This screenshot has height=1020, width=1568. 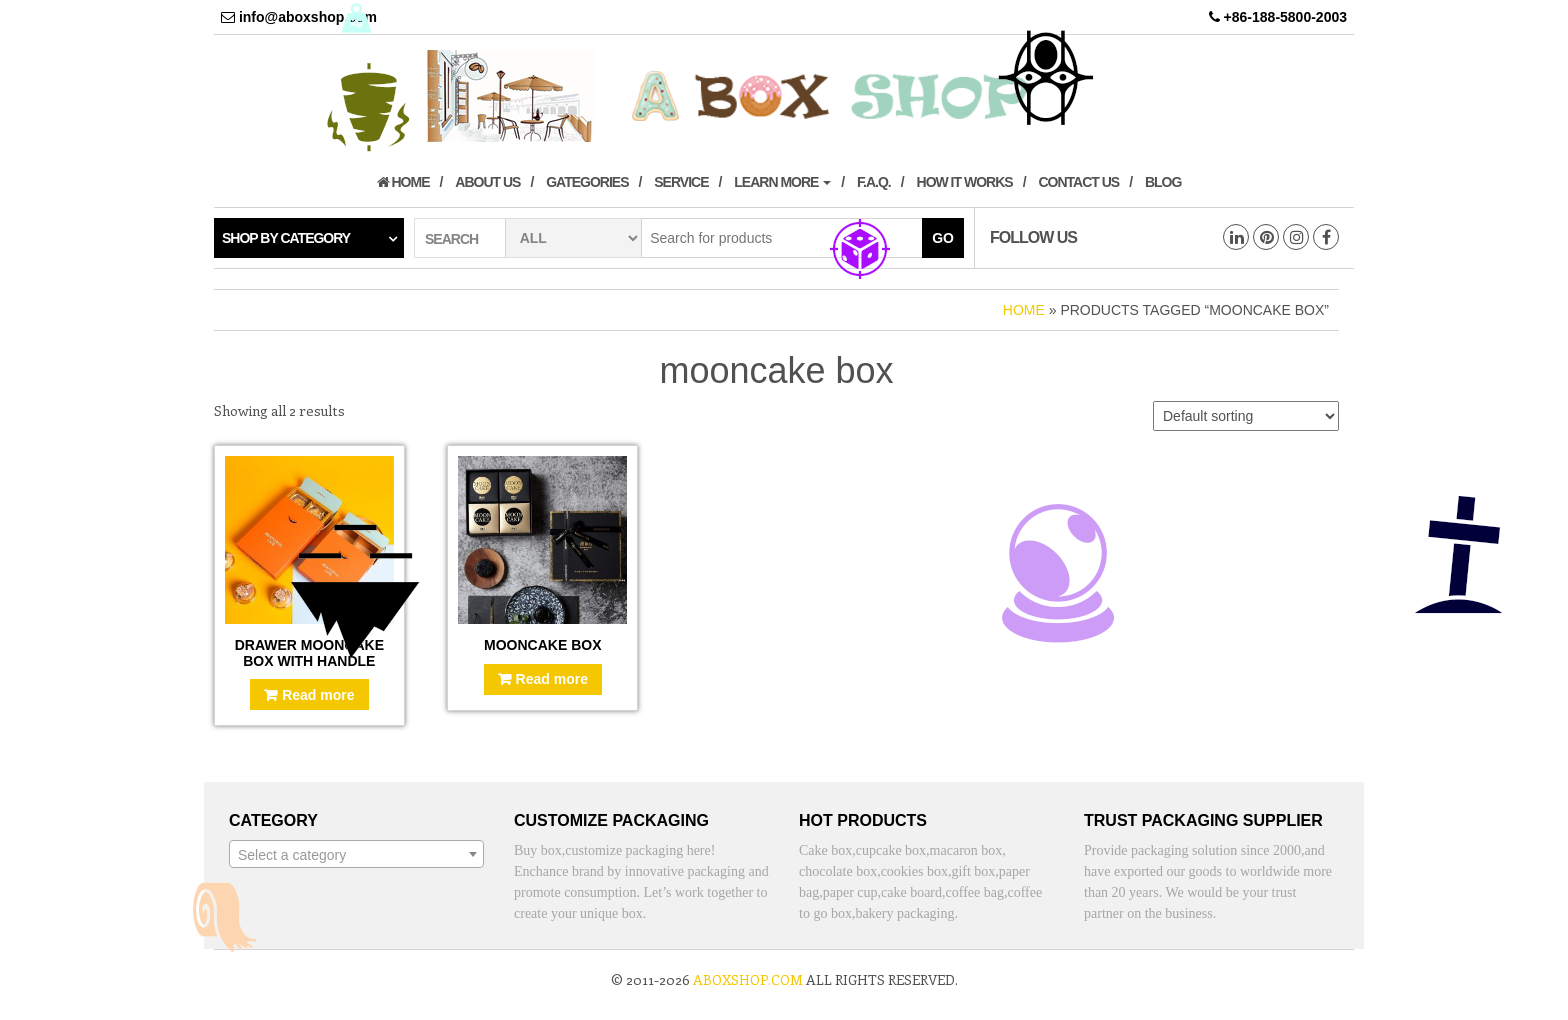 What do you see at coordinates (355, 587) in the screenshot?
I see `access platformer game level` at bounding box center [355, 587].